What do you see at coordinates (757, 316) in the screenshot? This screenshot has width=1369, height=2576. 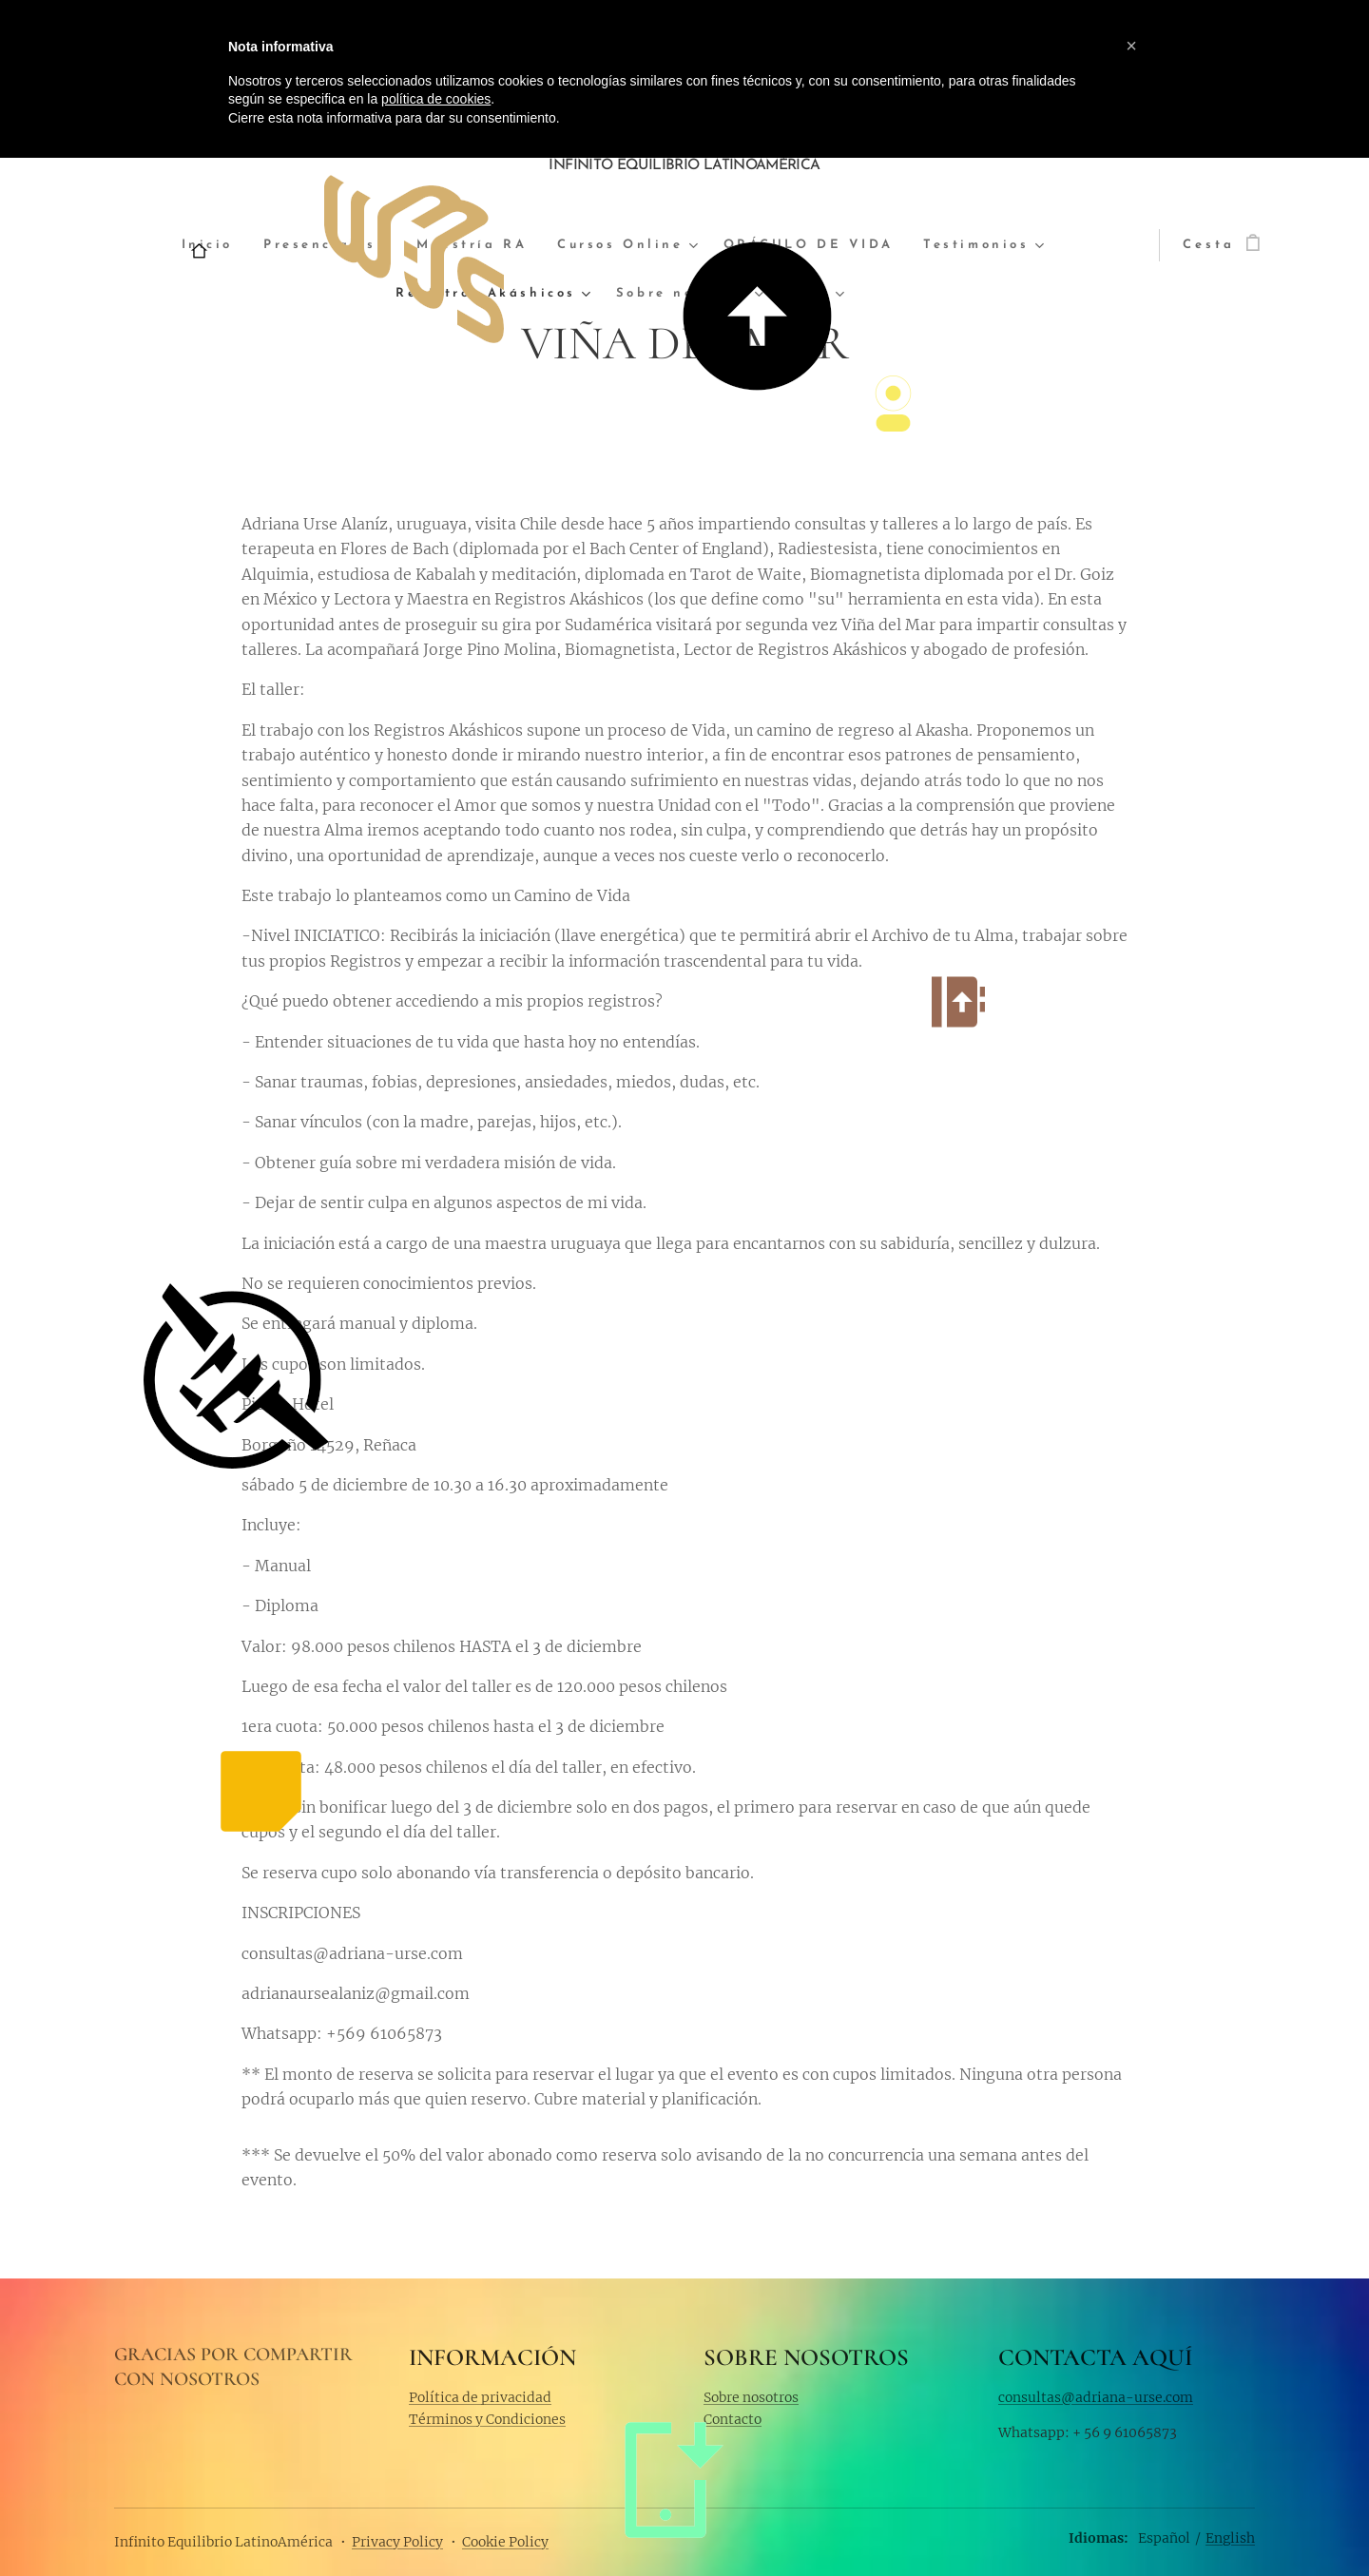 I see `upload a file or content` at bounding box center [757, 316].